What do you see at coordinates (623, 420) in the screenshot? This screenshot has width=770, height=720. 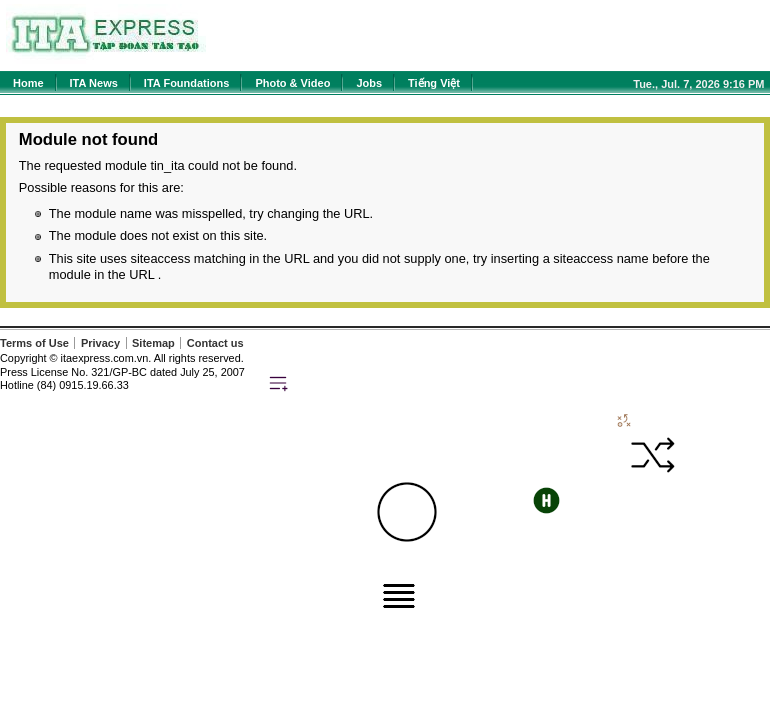 I see `view game plan or strategy options` at bounding box center [623, 420].